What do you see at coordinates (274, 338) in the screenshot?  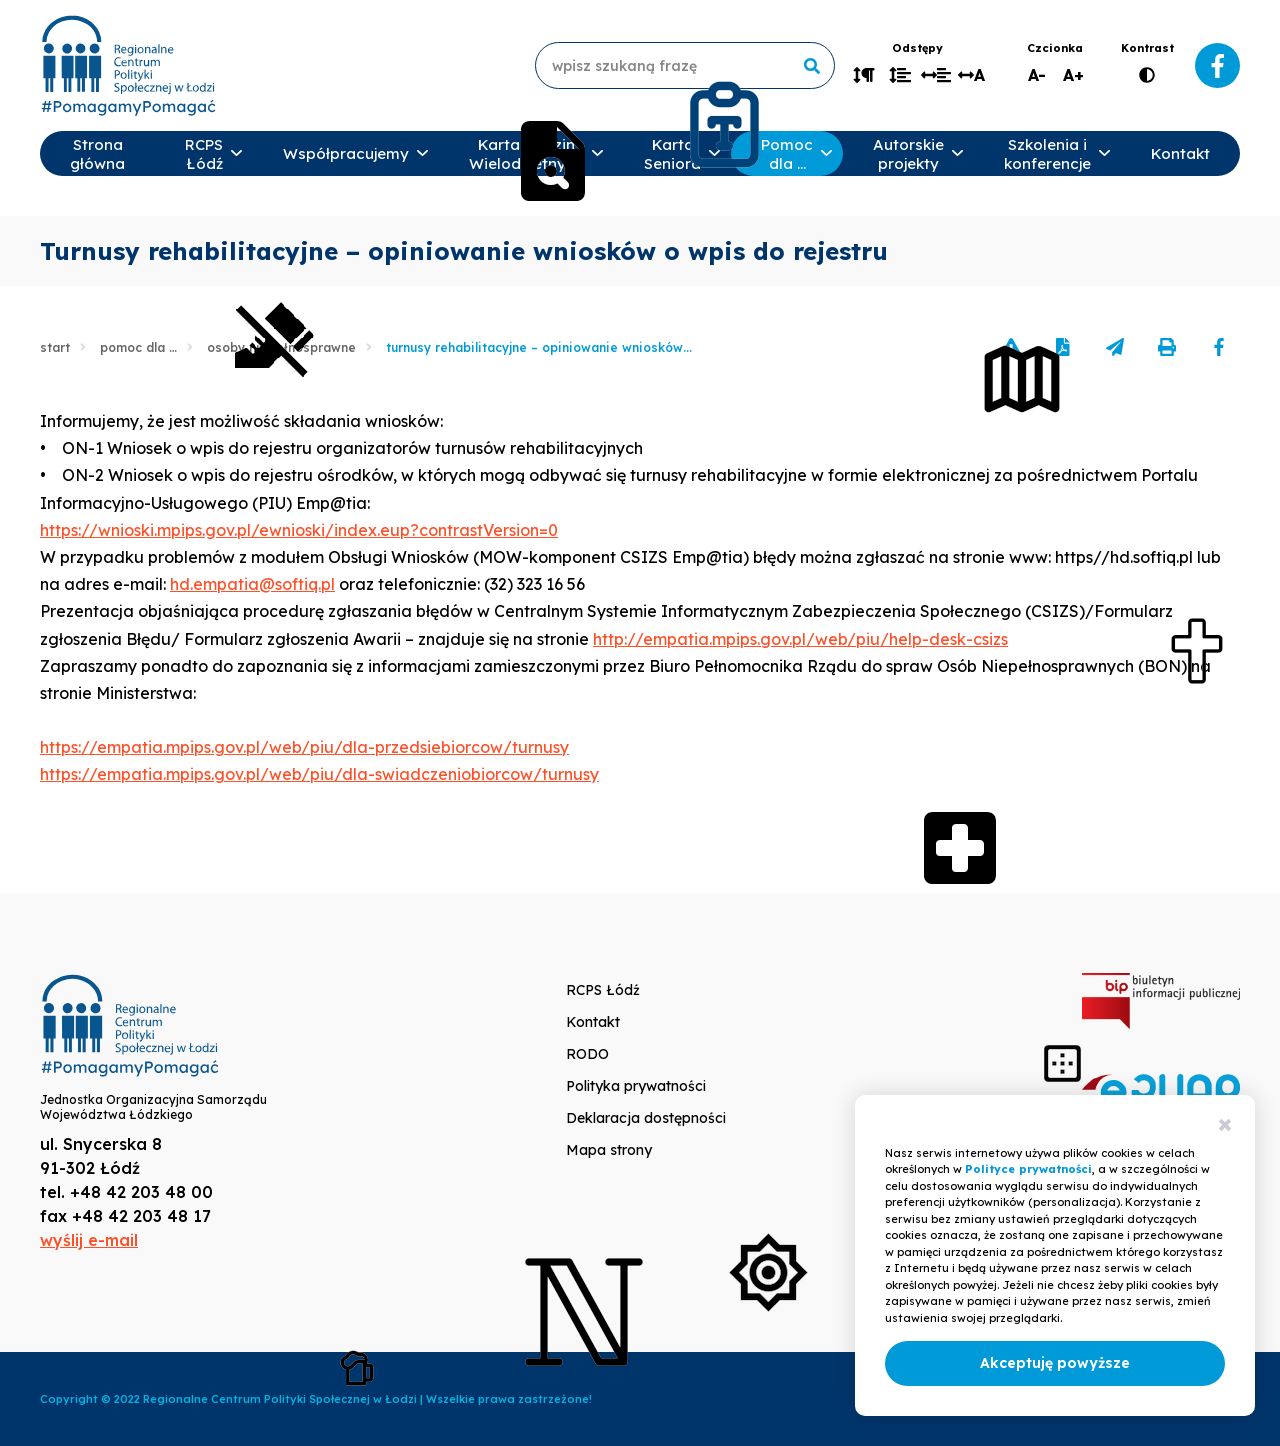 I see `indicates a restricted area where walking is prohibited` at bounding box center [274, 338].